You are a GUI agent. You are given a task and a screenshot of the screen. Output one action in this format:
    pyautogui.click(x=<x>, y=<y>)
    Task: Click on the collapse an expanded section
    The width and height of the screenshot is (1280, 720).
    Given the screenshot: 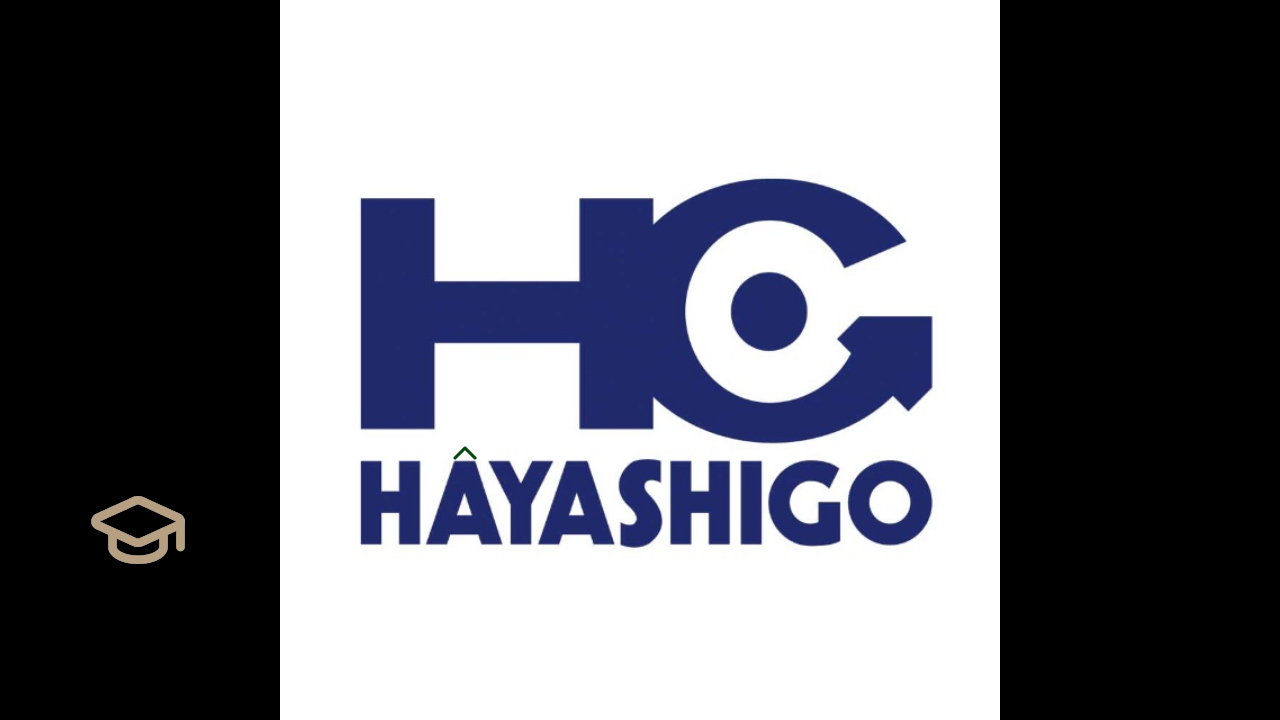 What is the action you would take?
    pyautogui.click(x=465, y=453)
    